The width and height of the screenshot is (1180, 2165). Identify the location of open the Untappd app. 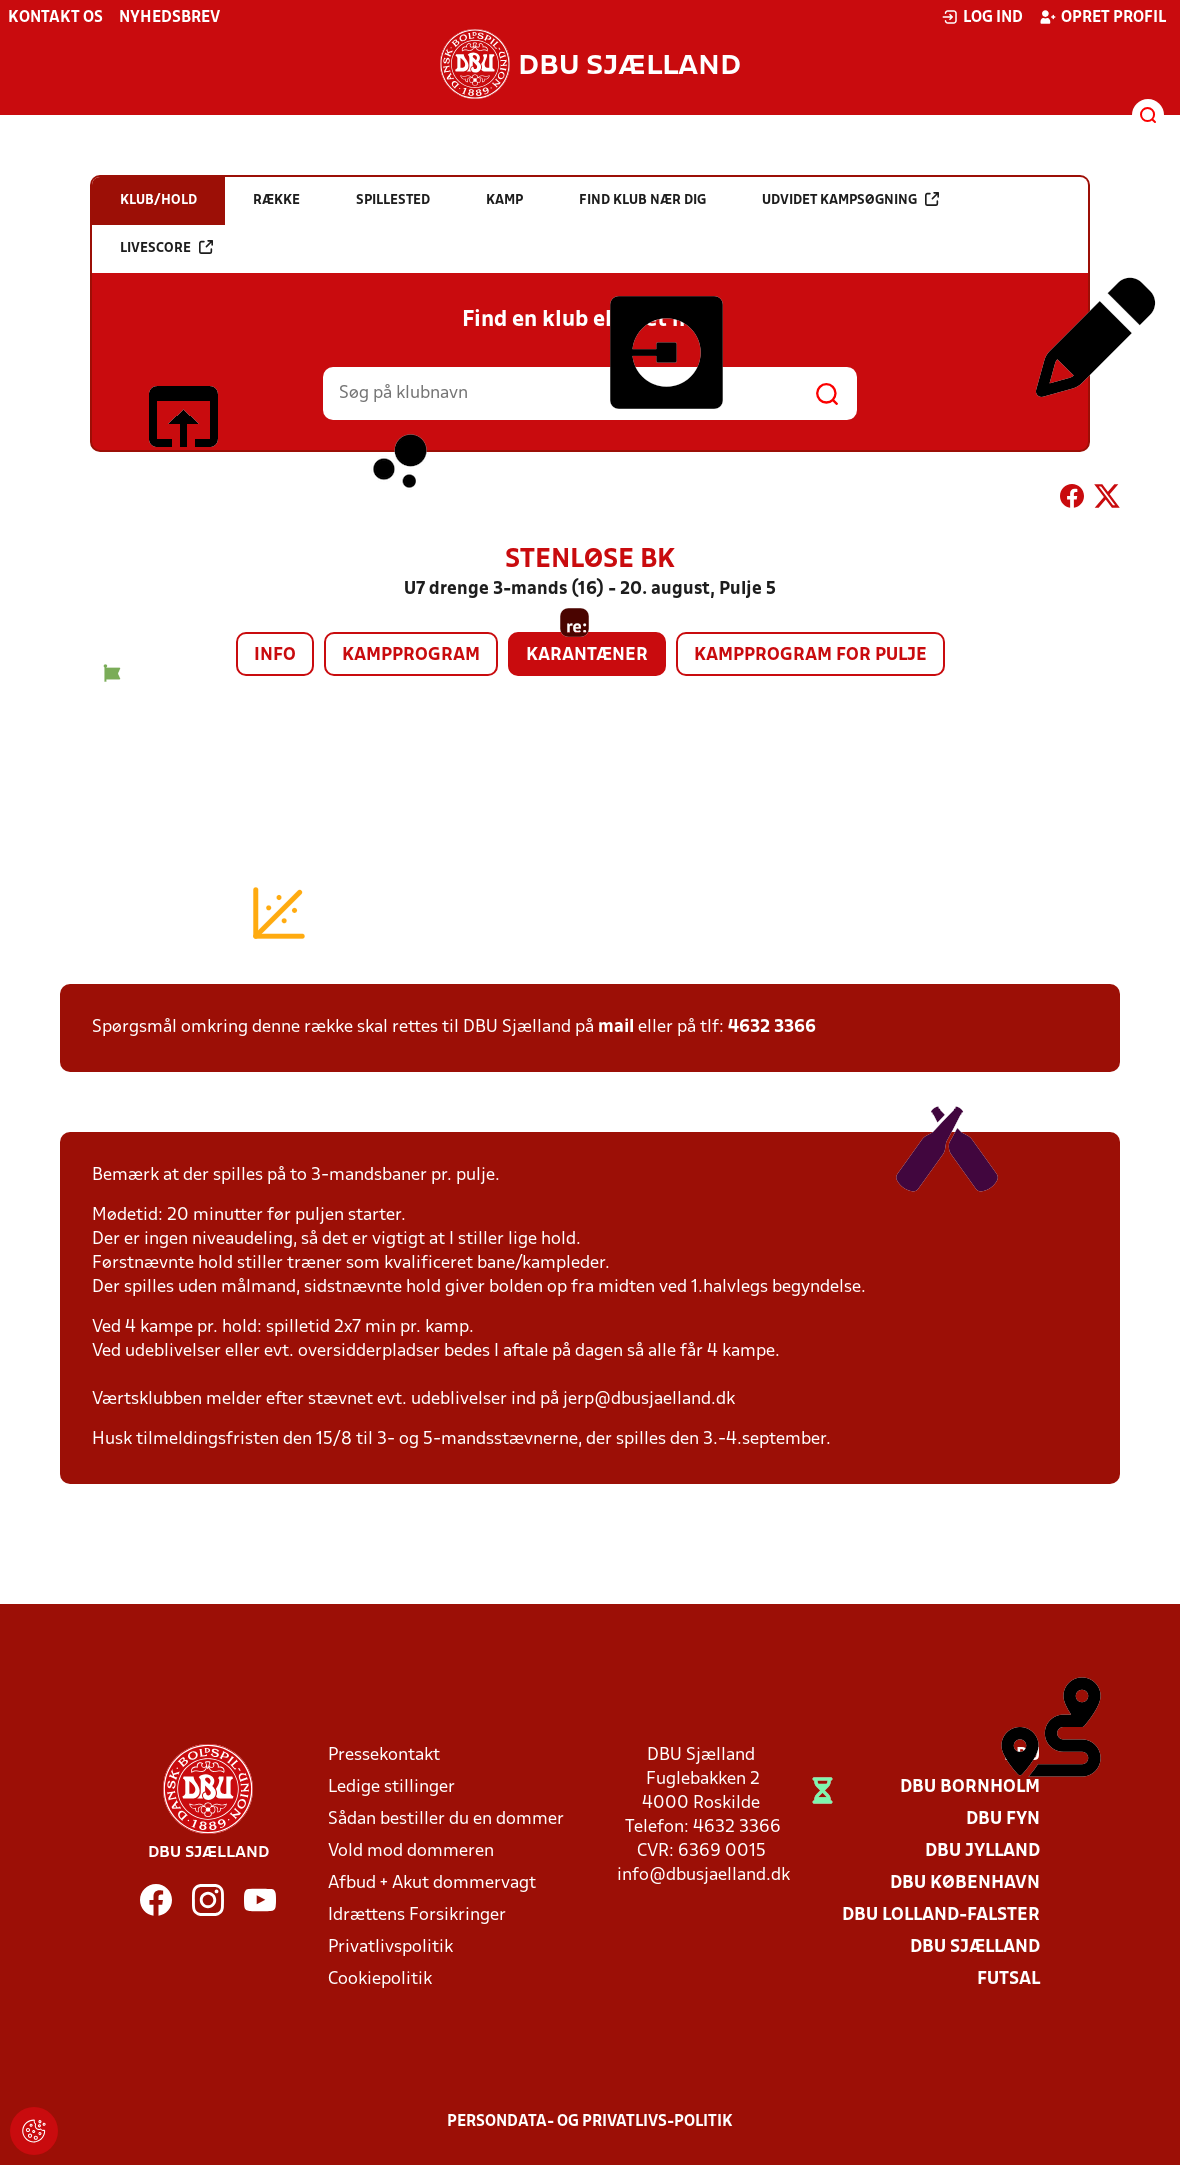
(947, 1149).